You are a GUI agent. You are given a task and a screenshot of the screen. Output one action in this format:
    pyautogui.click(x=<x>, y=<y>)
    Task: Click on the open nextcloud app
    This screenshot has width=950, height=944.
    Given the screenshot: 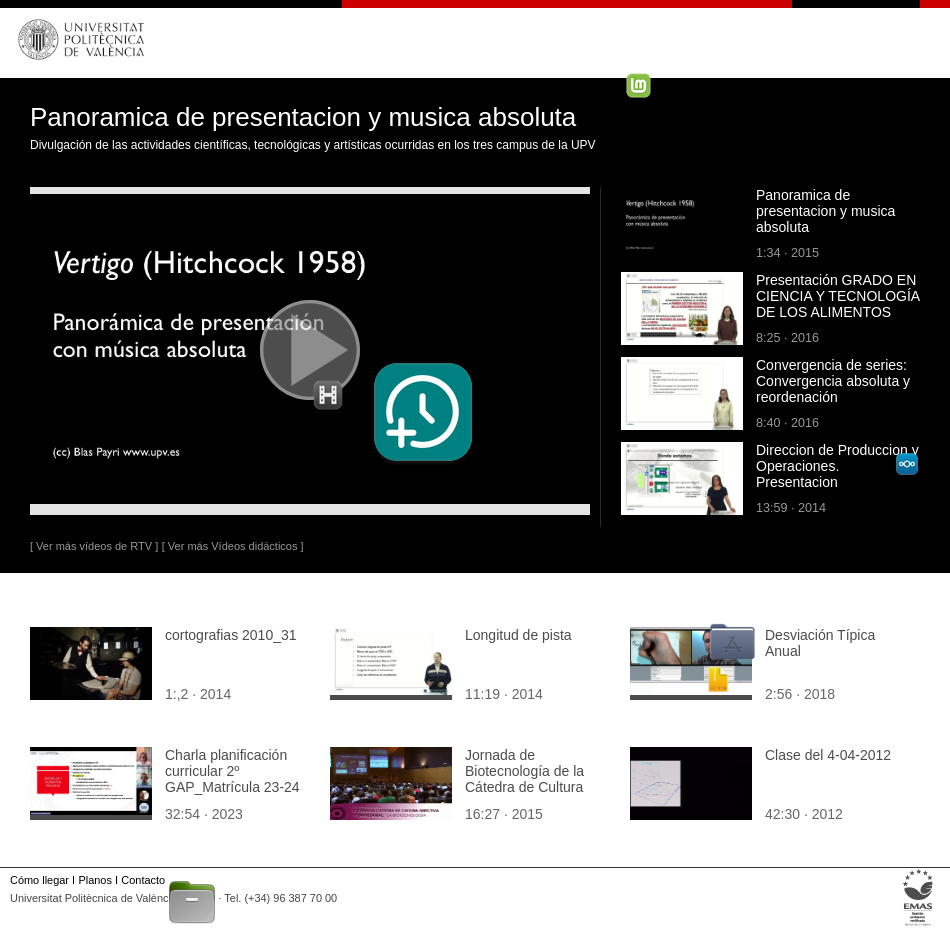 What is the action you would take?
    pyautogui.click(x=907, y=464)
    